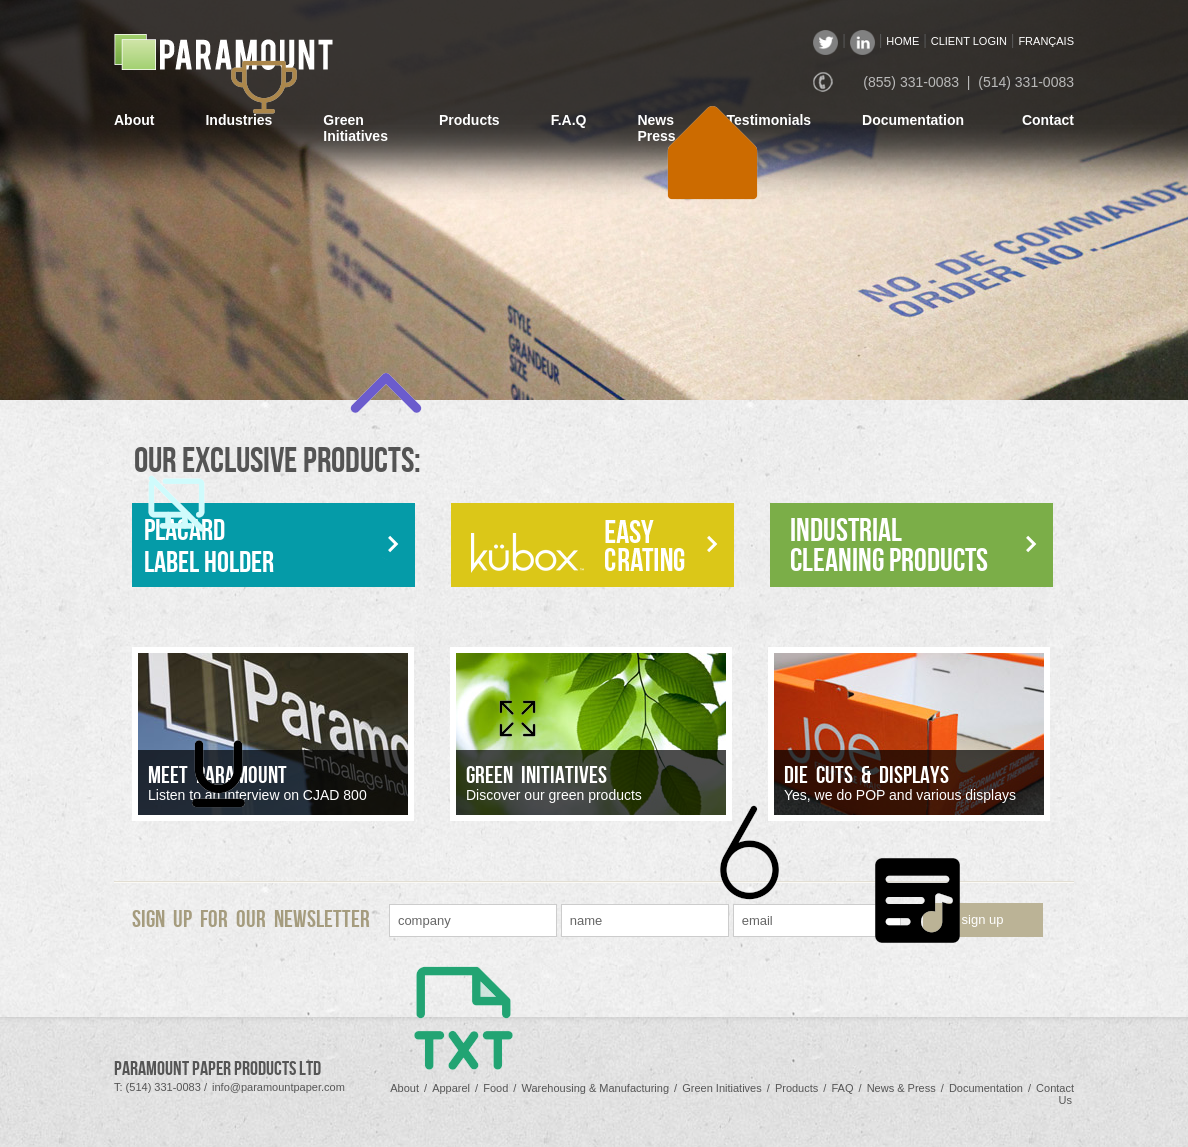 The image size is (1188, 1147). I want to click on expand to fullscreen mode, so click(517, 718).